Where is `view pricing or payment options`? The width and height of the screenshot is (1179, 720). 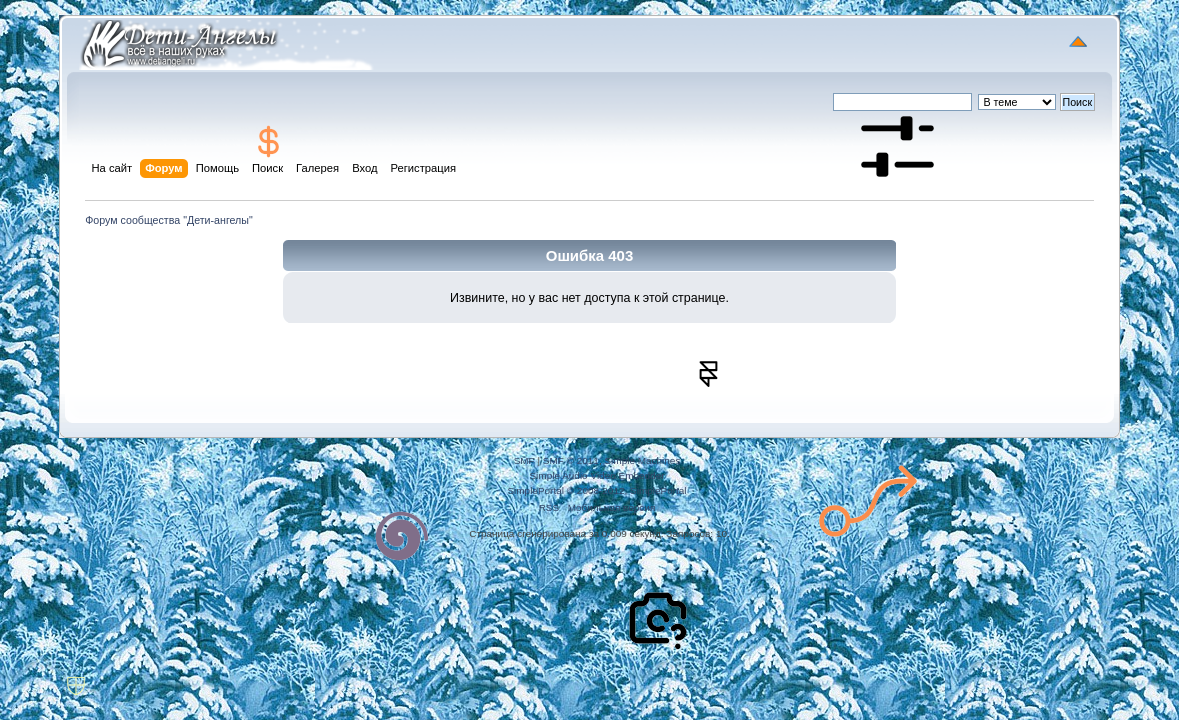 view pricing or payment options is located at coordinates (268, 141).